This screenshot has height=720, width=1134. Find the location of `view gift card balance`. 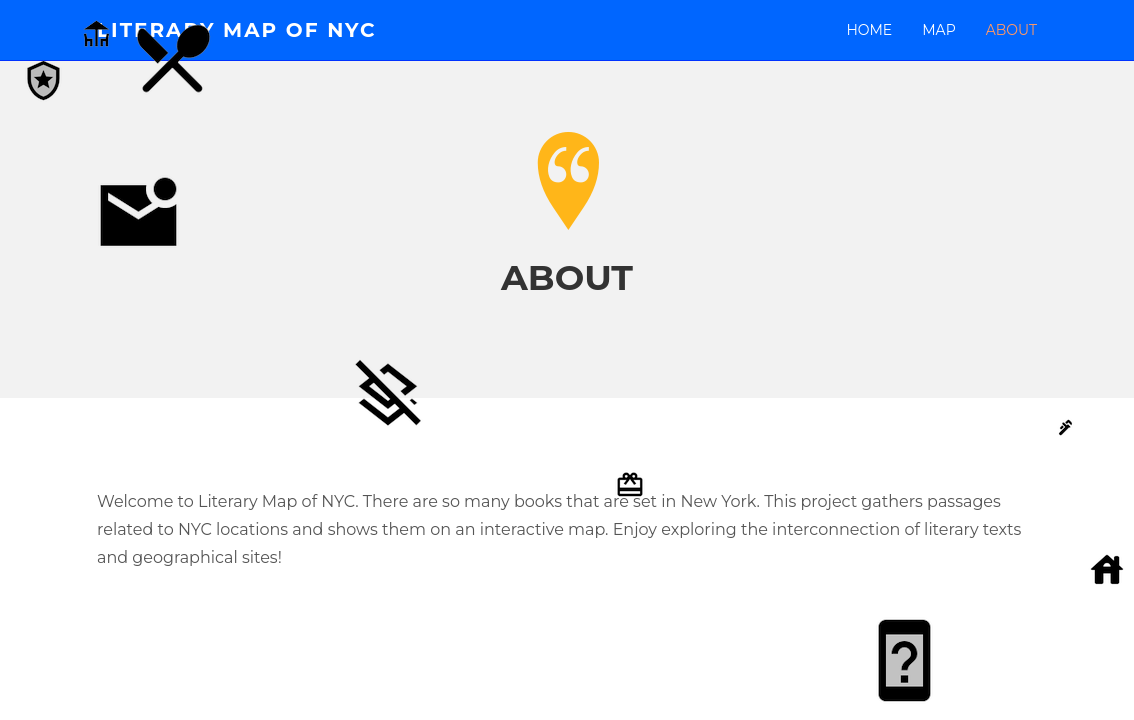

view gift card balance is located at coordinates (630, 485).